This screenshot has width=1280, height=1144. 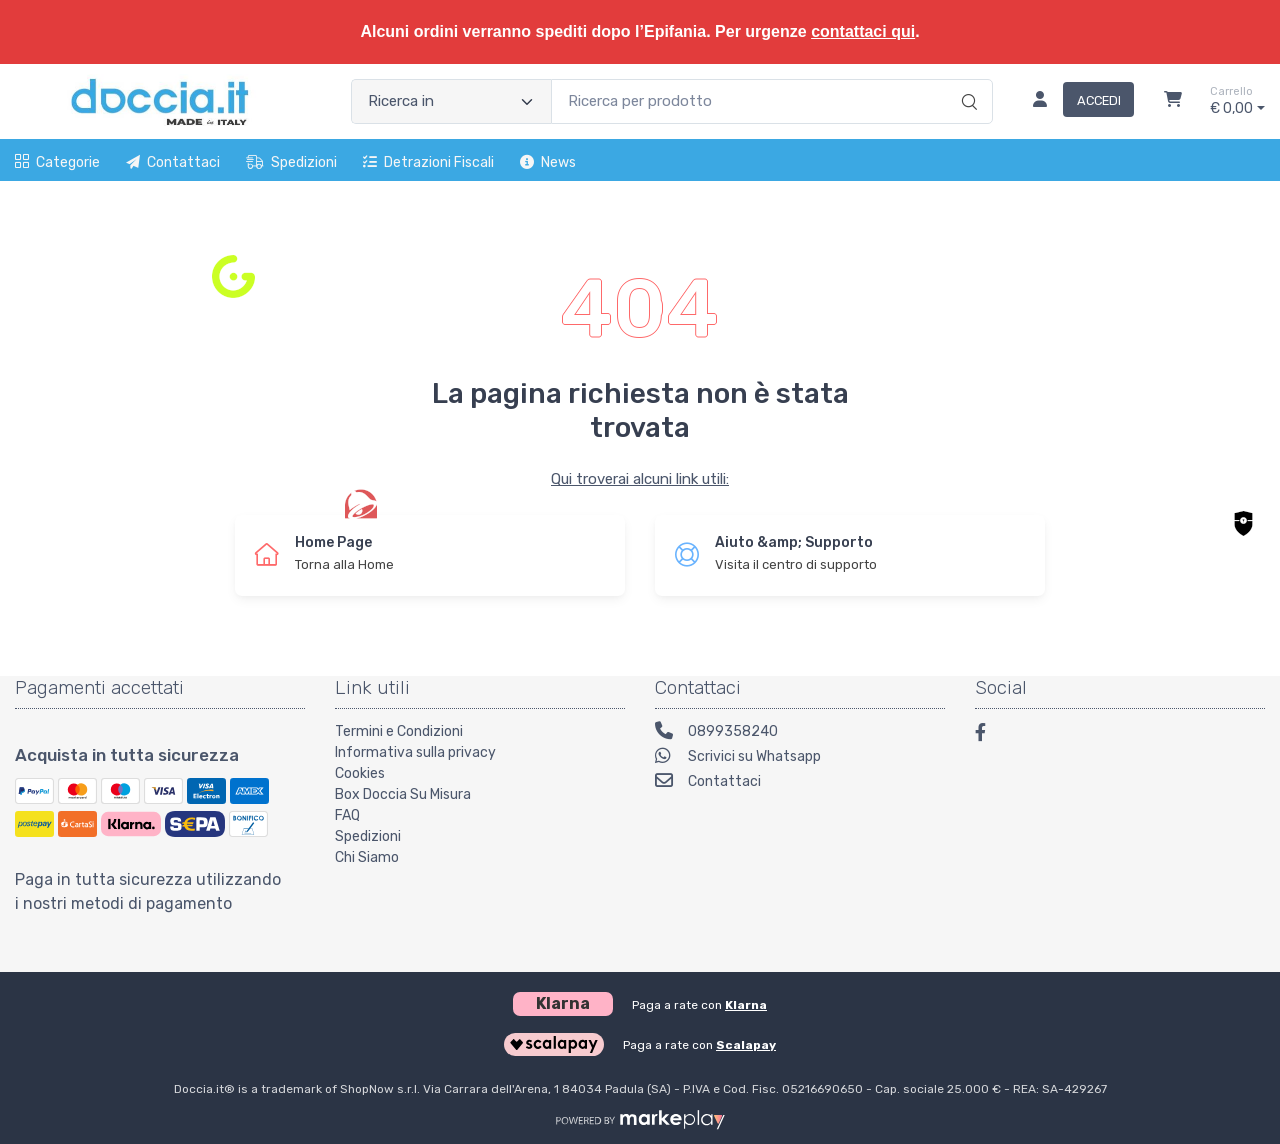 I want to click on open the Taco Bell app, so click(x=361, y=504).